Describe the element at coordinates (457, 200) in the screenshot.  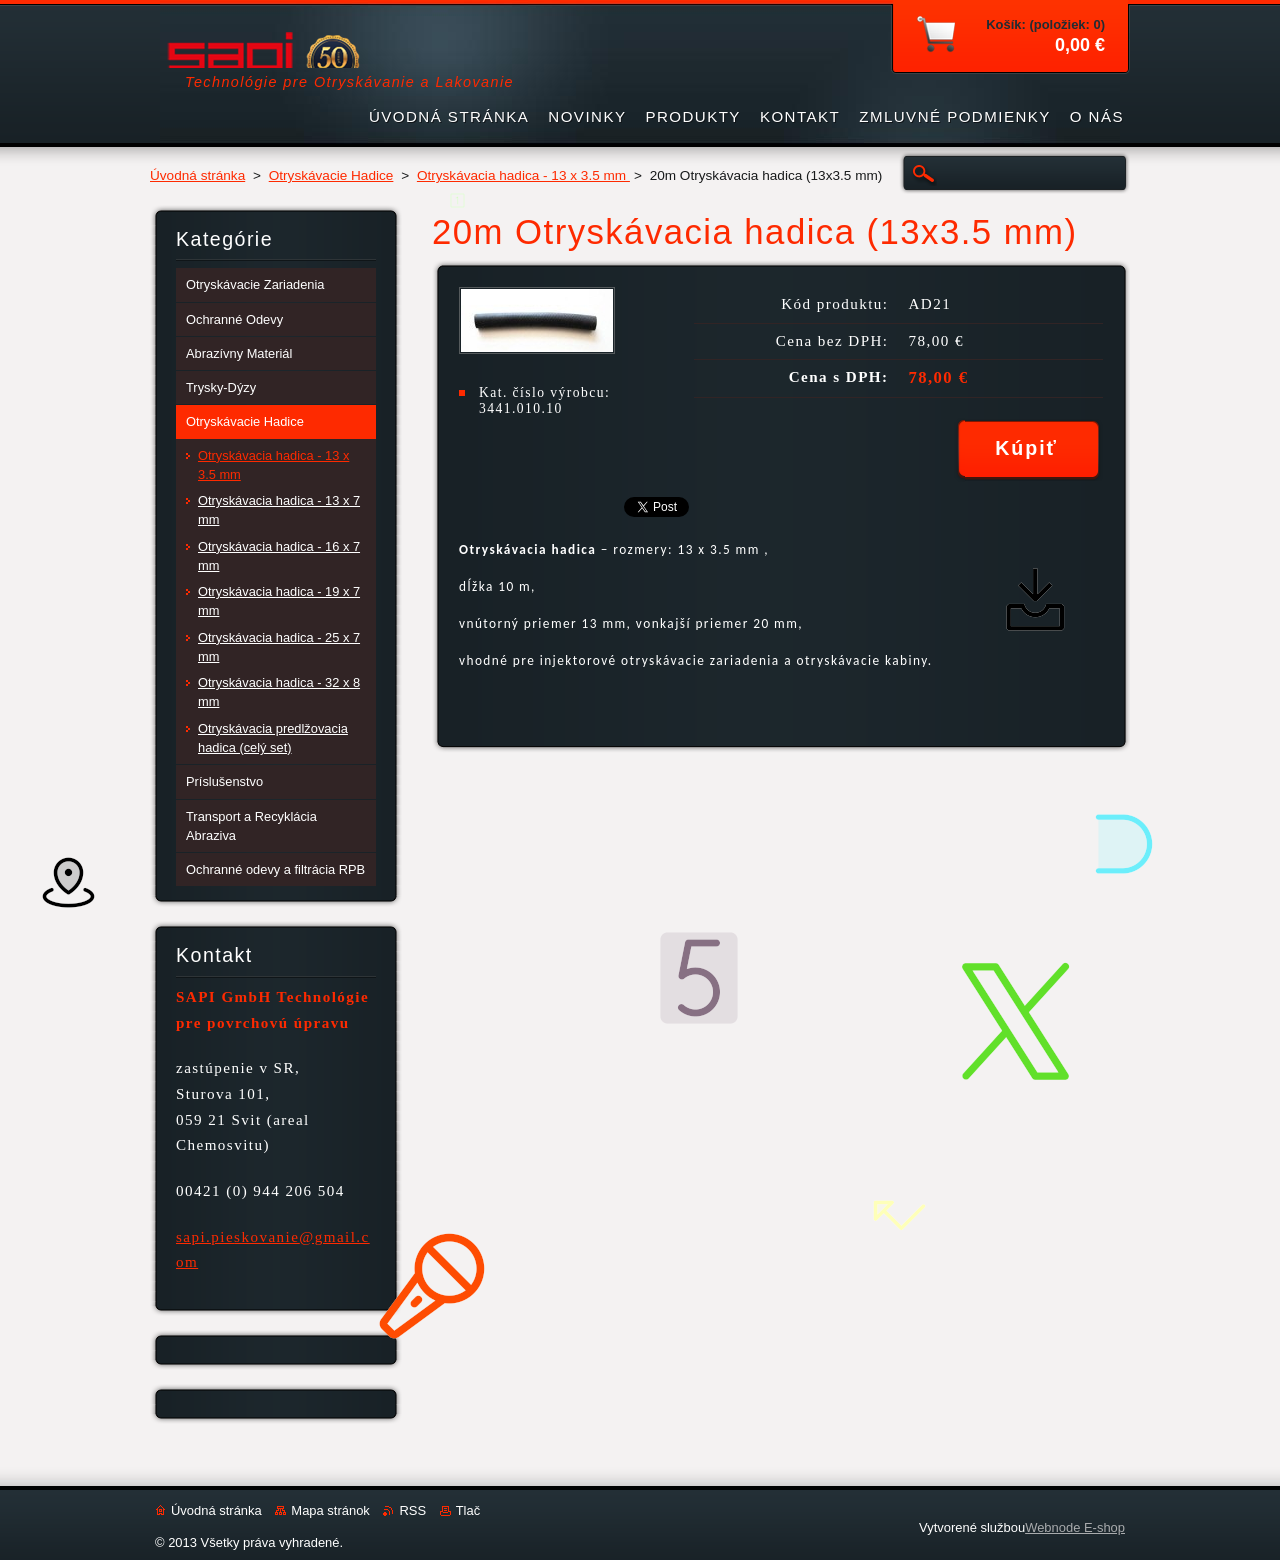
I see `indicates the first step in a process` at that location.